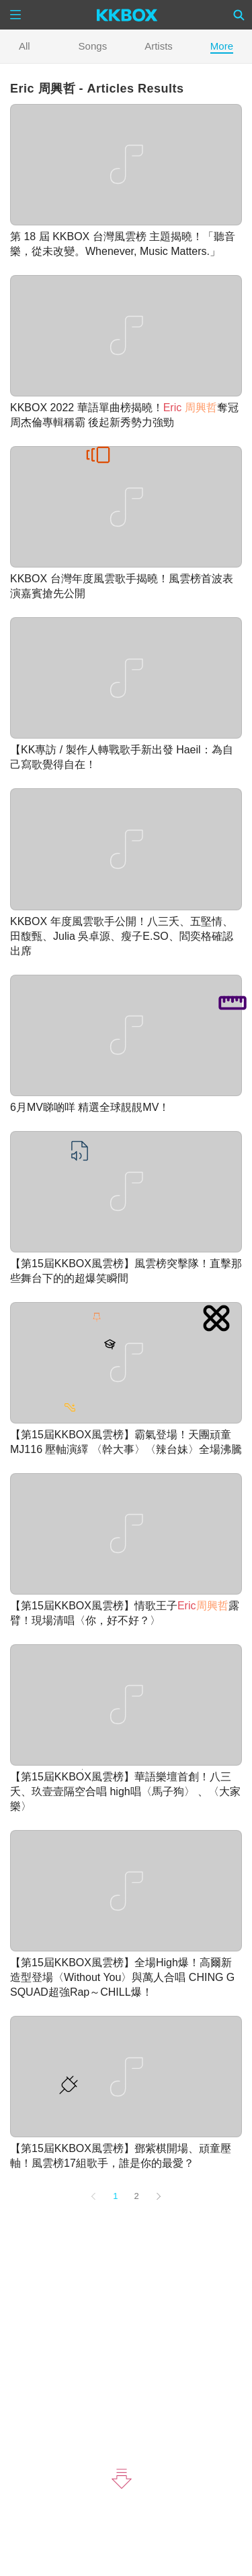  Describe the element at coordinates (70, 1407) in the screenshot. I see `indicates escalator going down` at that location.